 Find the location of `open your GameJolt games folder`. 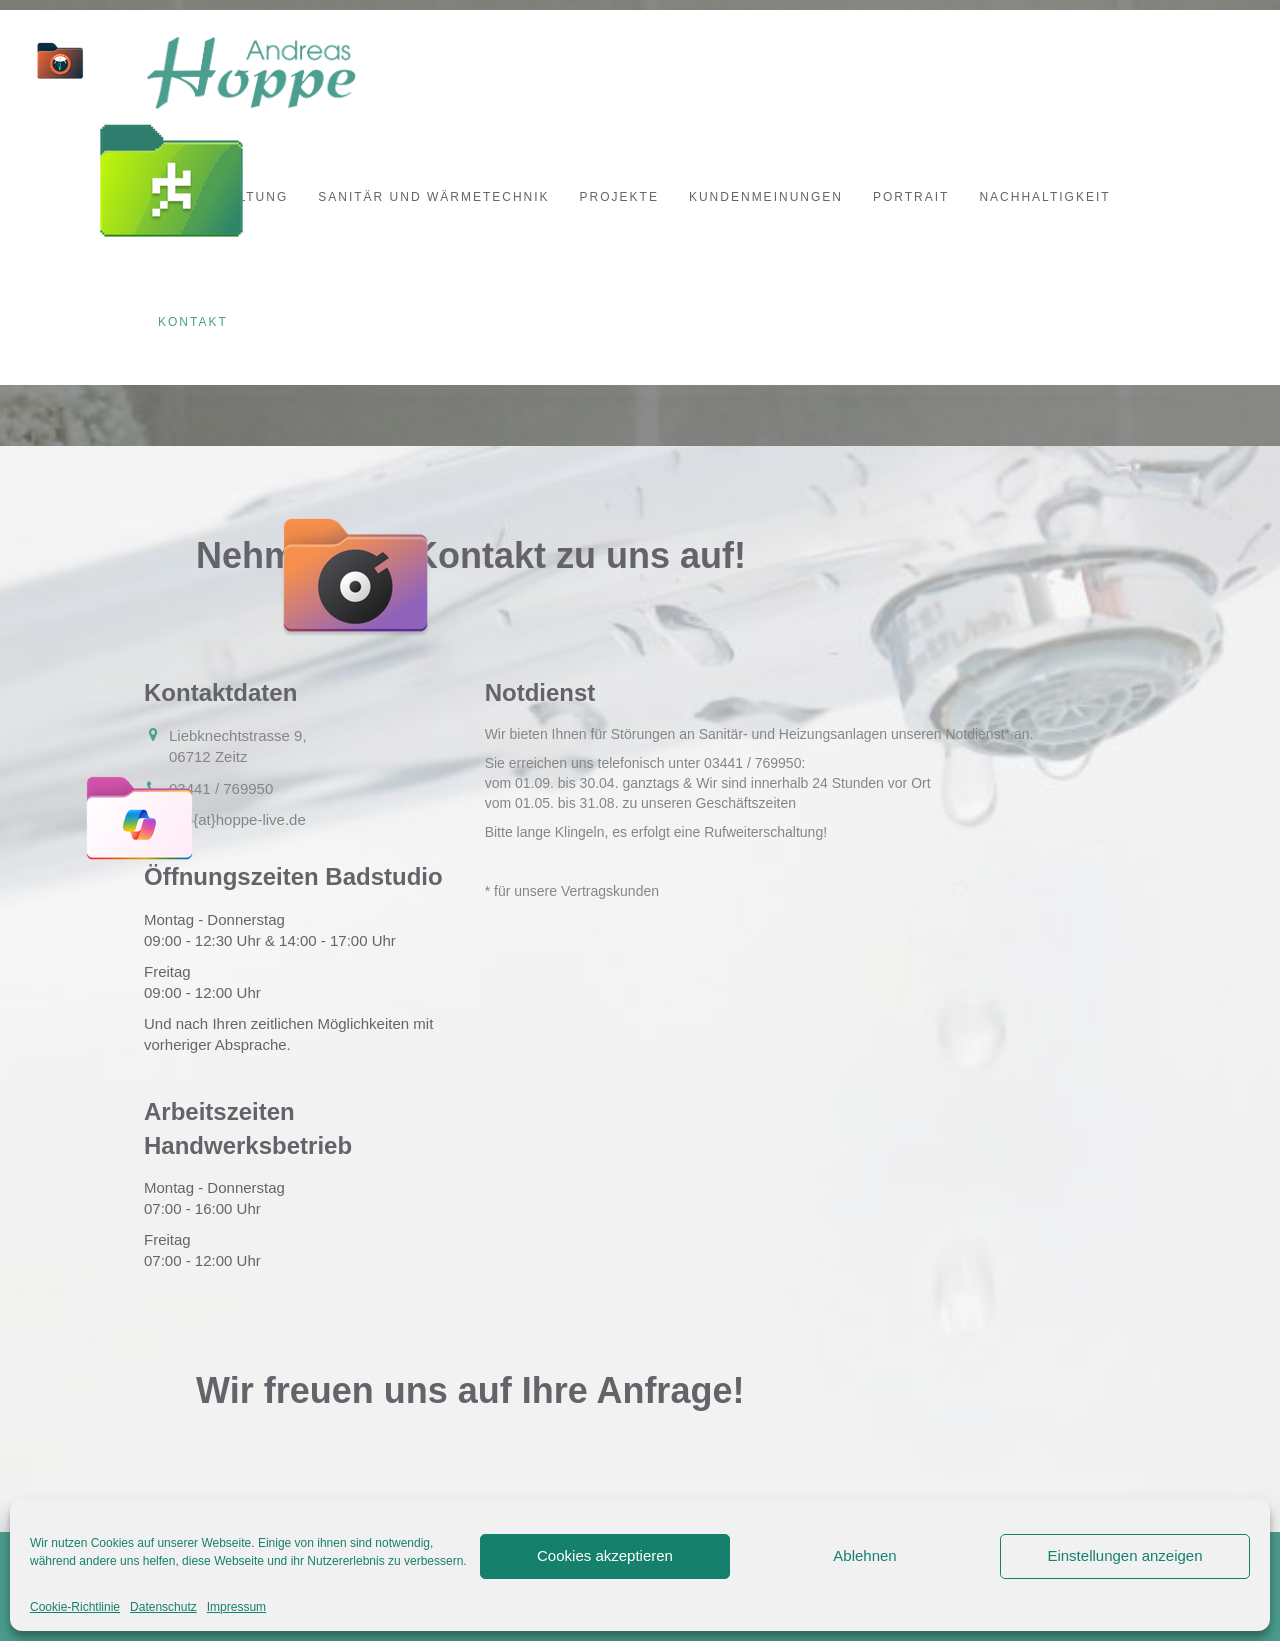

open your GameJolt games folder is located at coordinates (171, 184).